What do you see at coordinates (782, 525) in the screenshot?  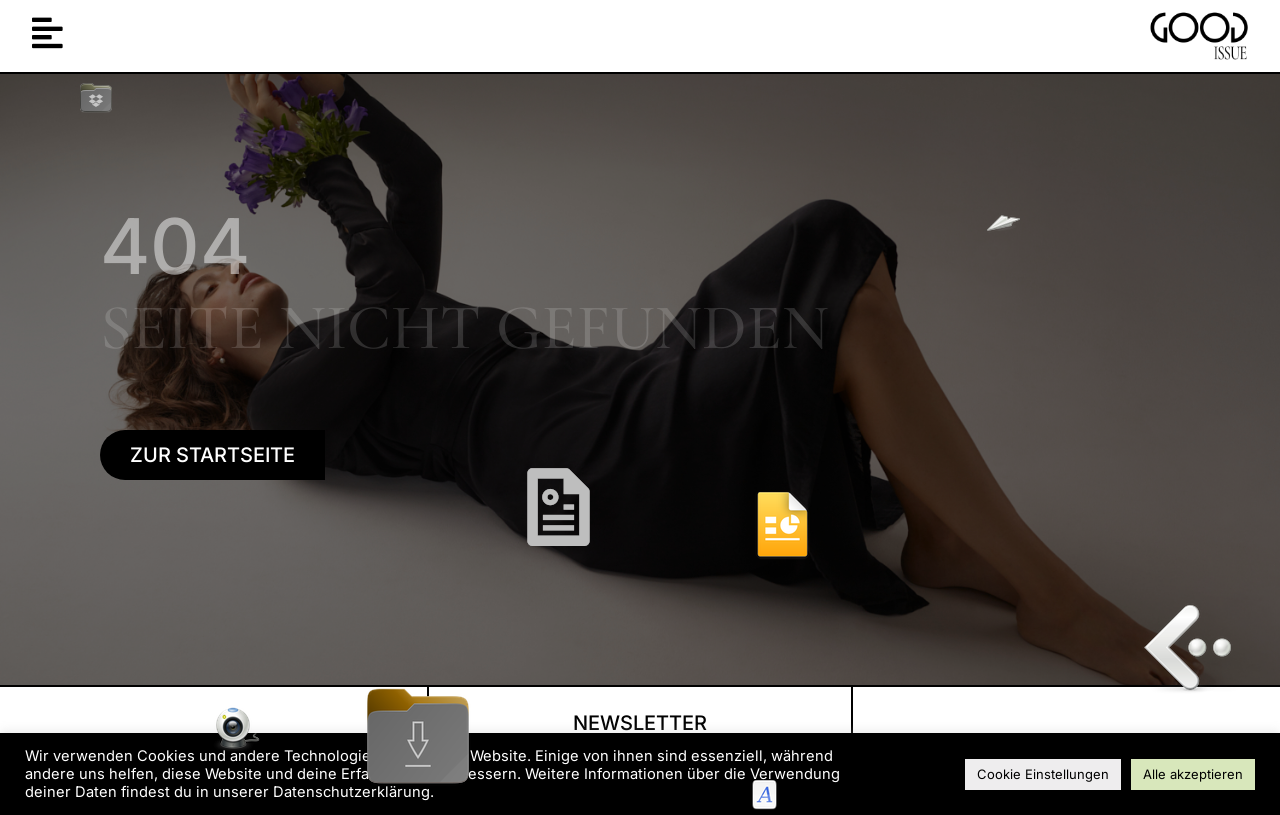 I see `a google slides presentation file` at bounding box center [782, 525].